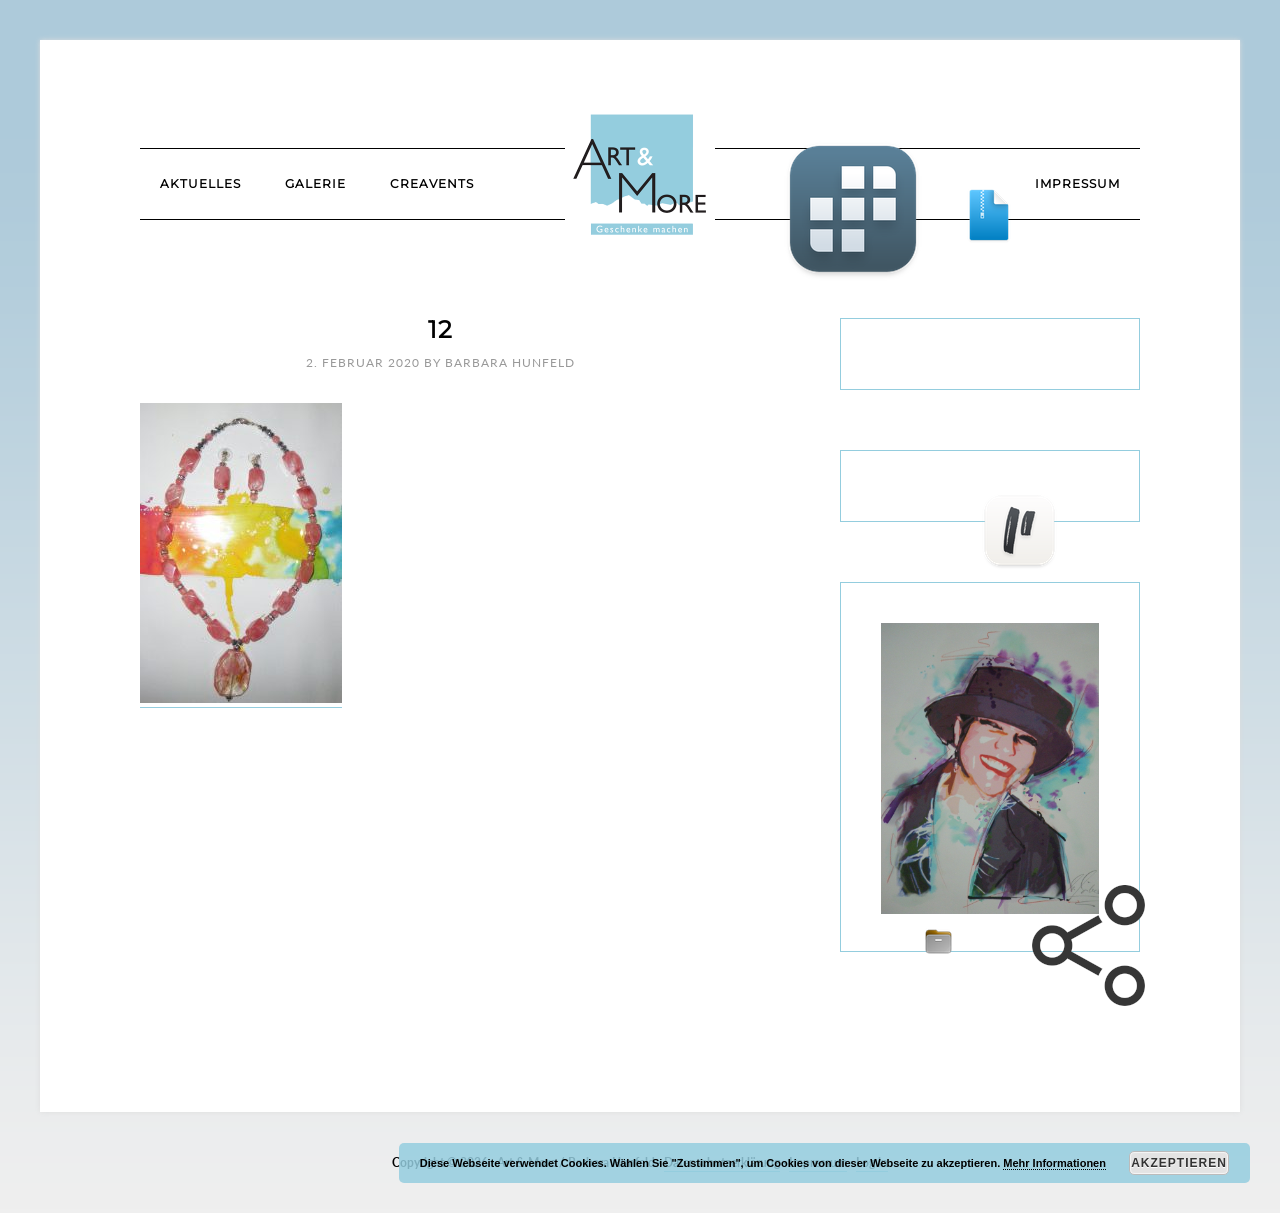  Describe the element at coordinates (1088, 949) in the screenshot. I see `access screen sharing or remote desktop settings` at that location.